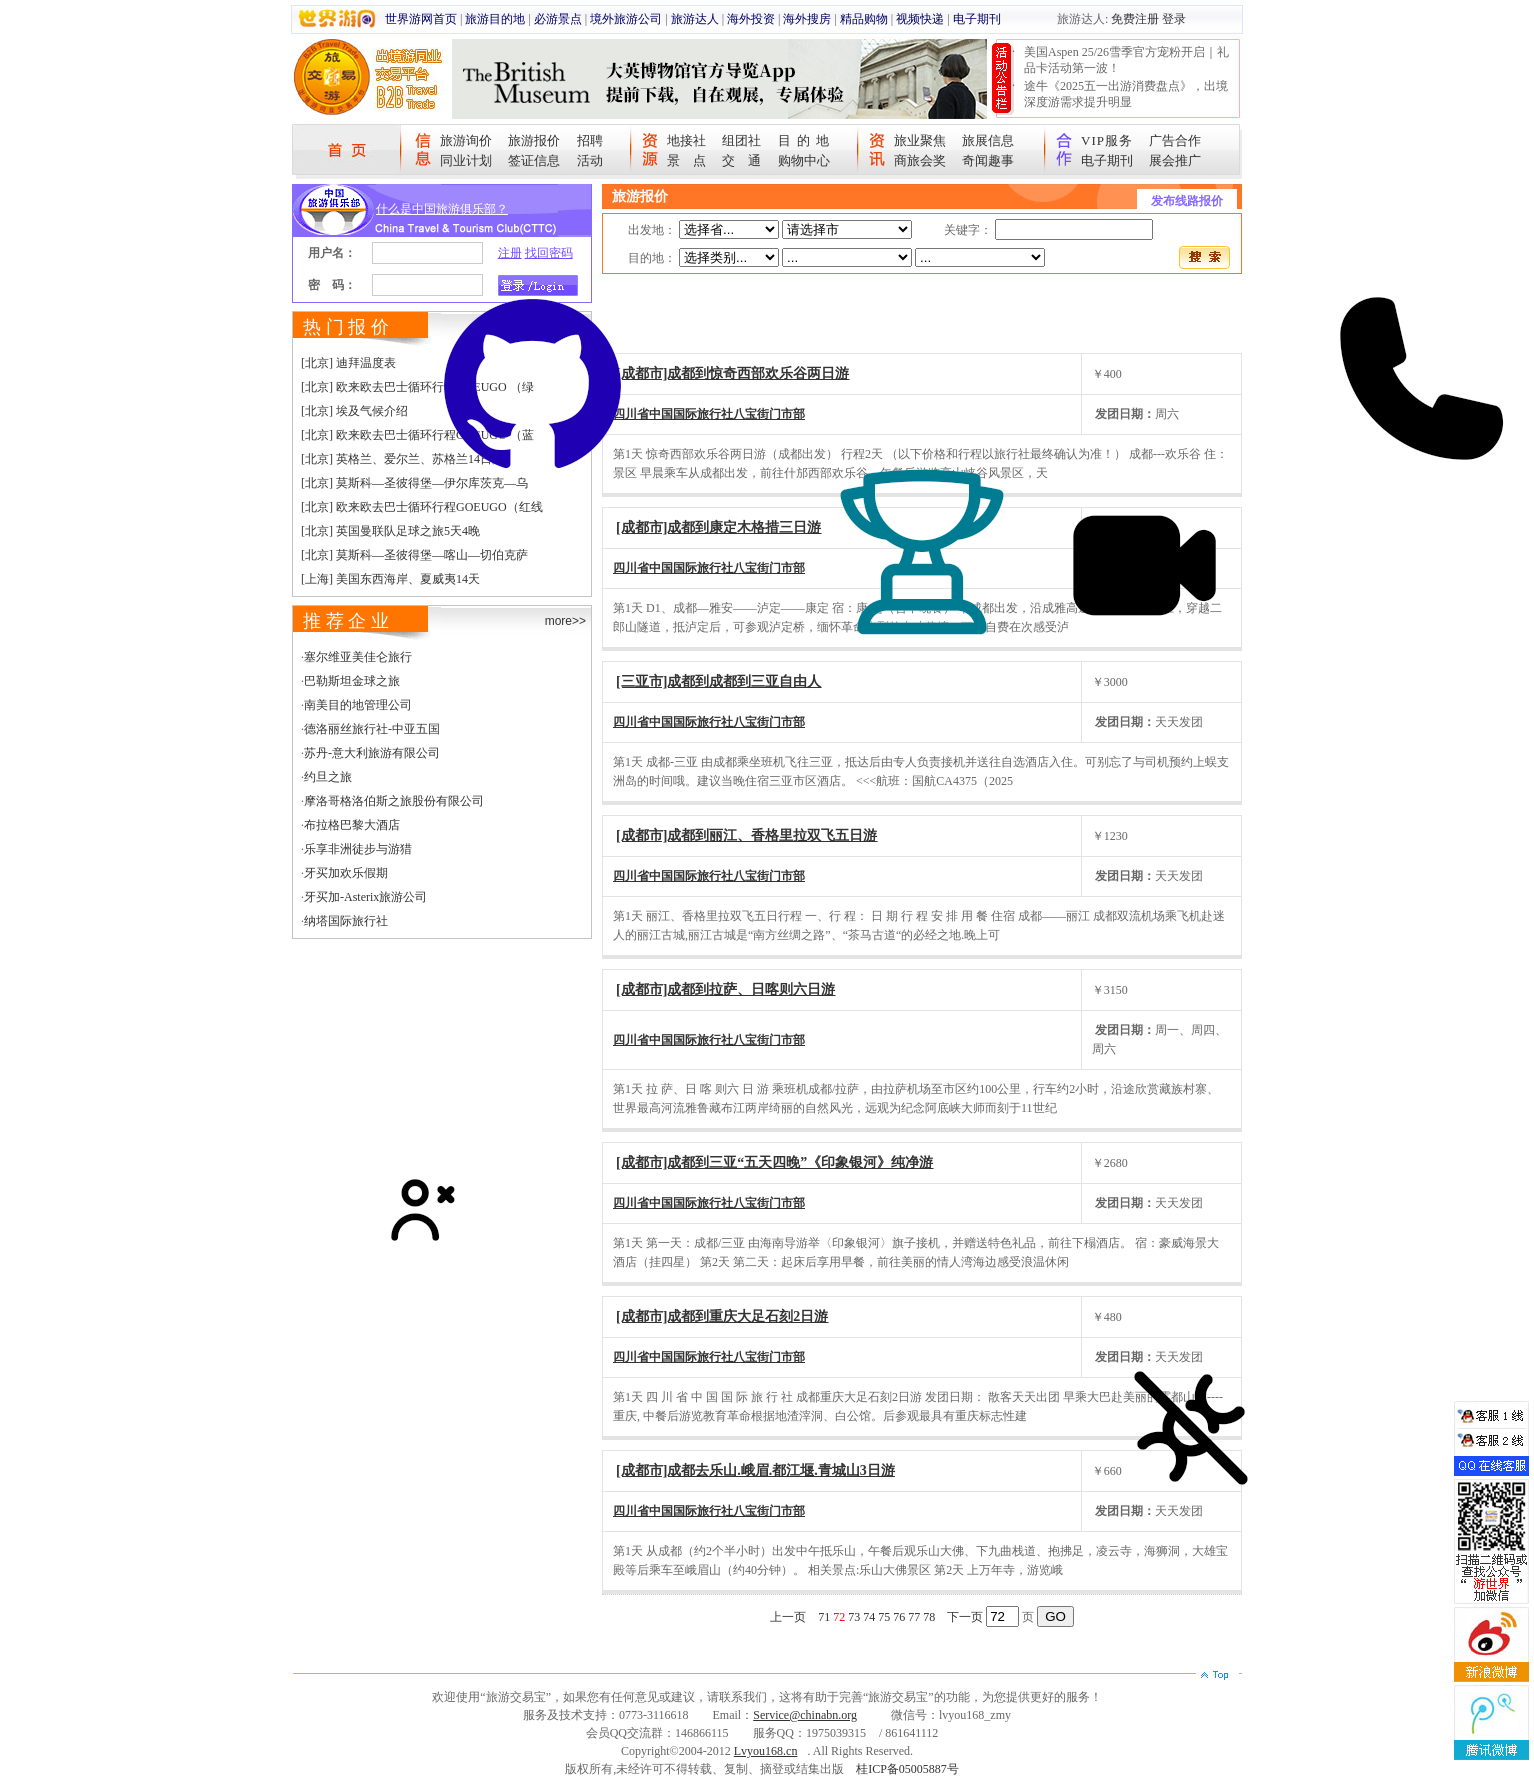 Image resolution: width=1534 pixels, height=1778 pixels. I want to click on remove a contact or user, so click(422, 1210).